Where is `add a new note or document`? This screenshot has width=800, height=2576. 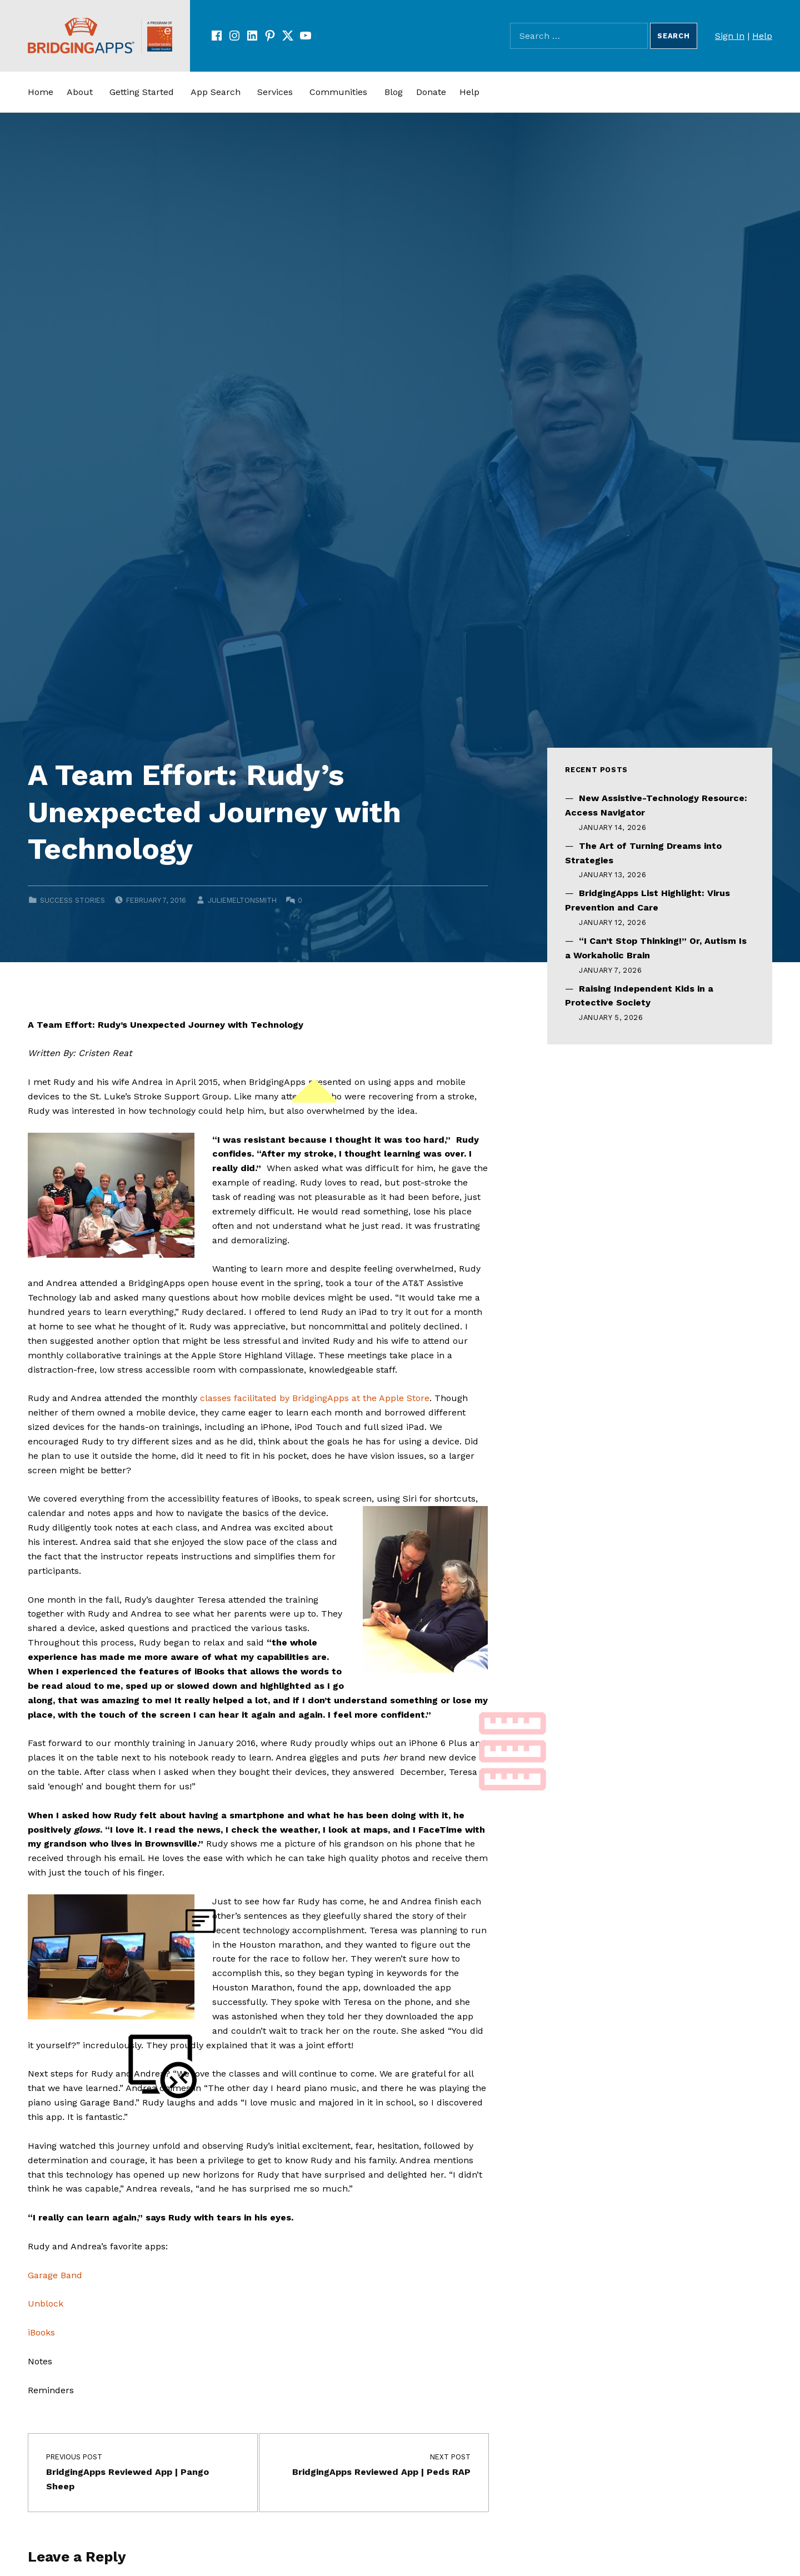 add a new note or document is located at coordinates (201, 1922).